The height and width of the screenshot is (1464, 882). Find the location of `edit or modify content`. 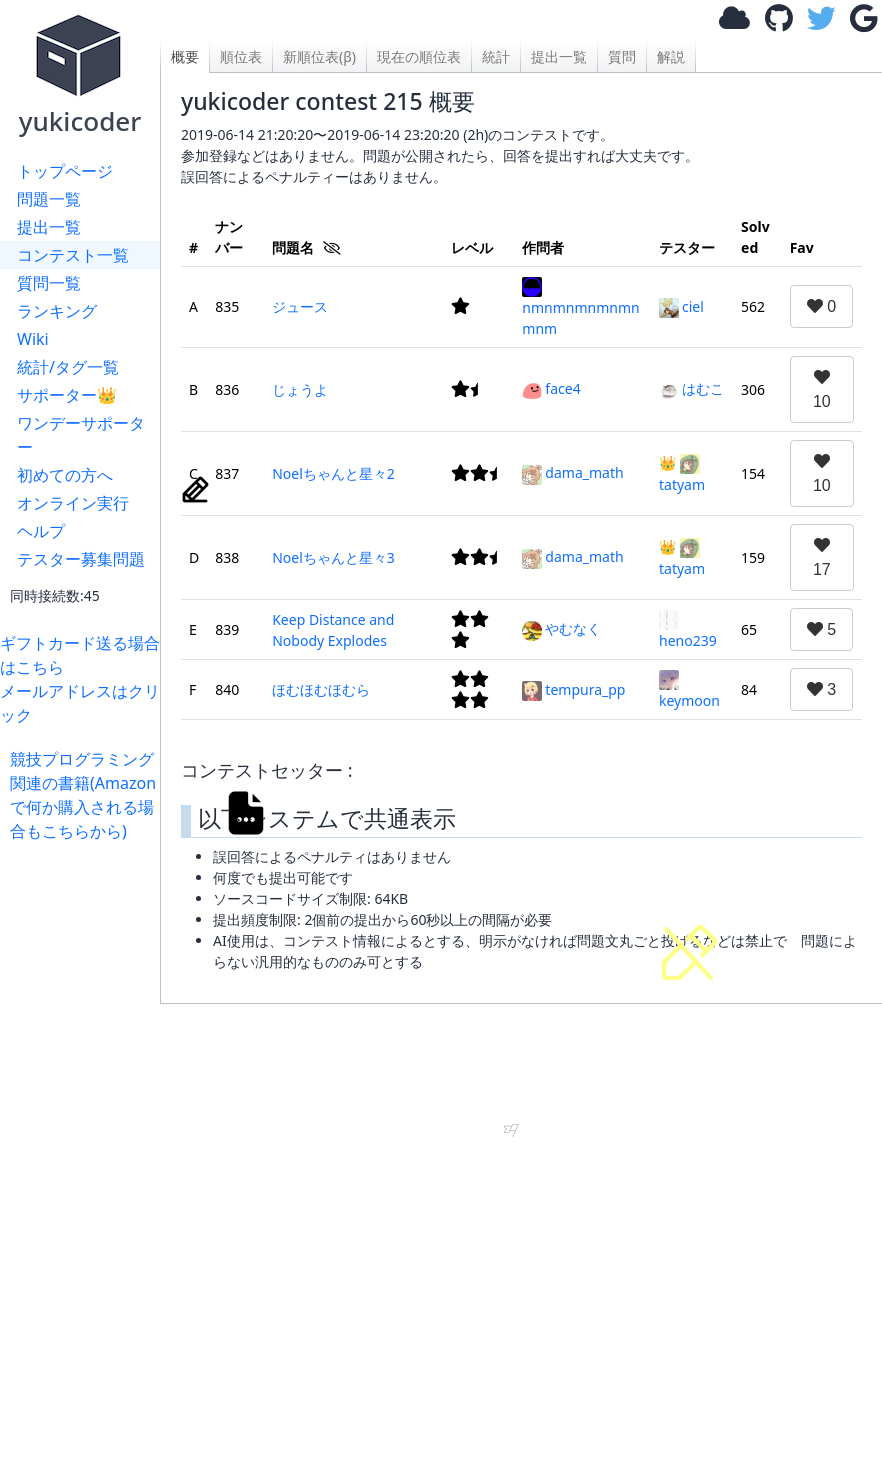

edit or modify content is located at coordinates (195, 490).